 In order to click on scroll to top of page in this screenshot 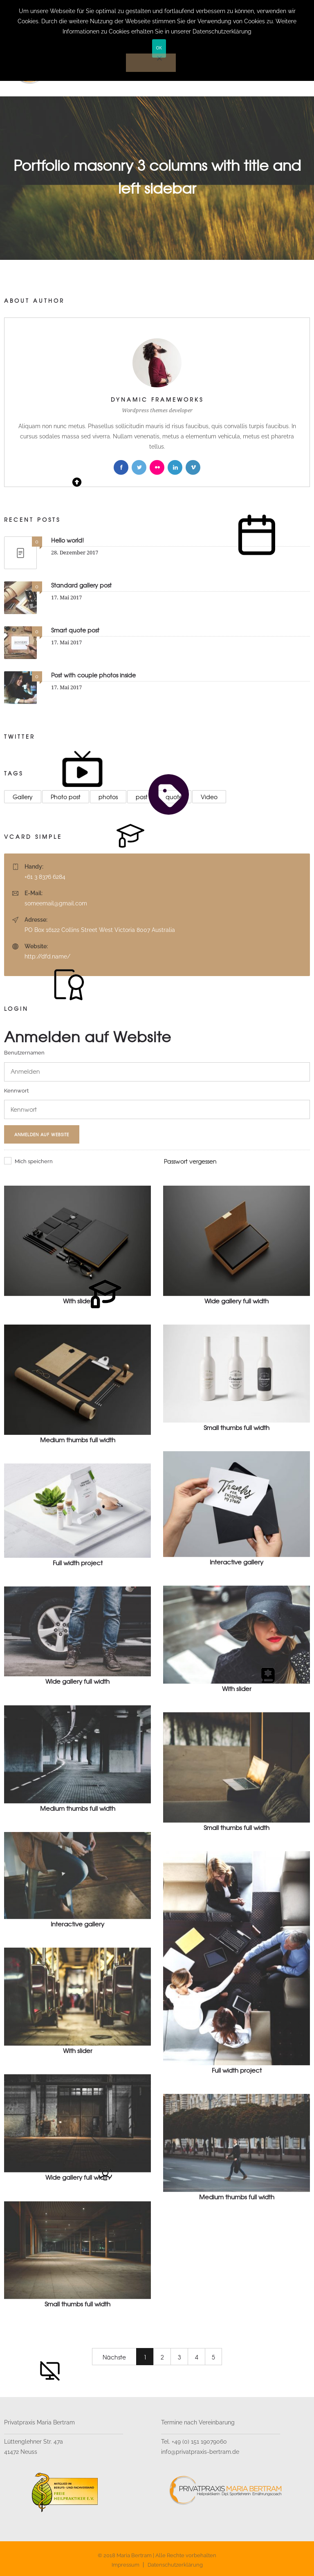, I will do `click(77, 482)`.